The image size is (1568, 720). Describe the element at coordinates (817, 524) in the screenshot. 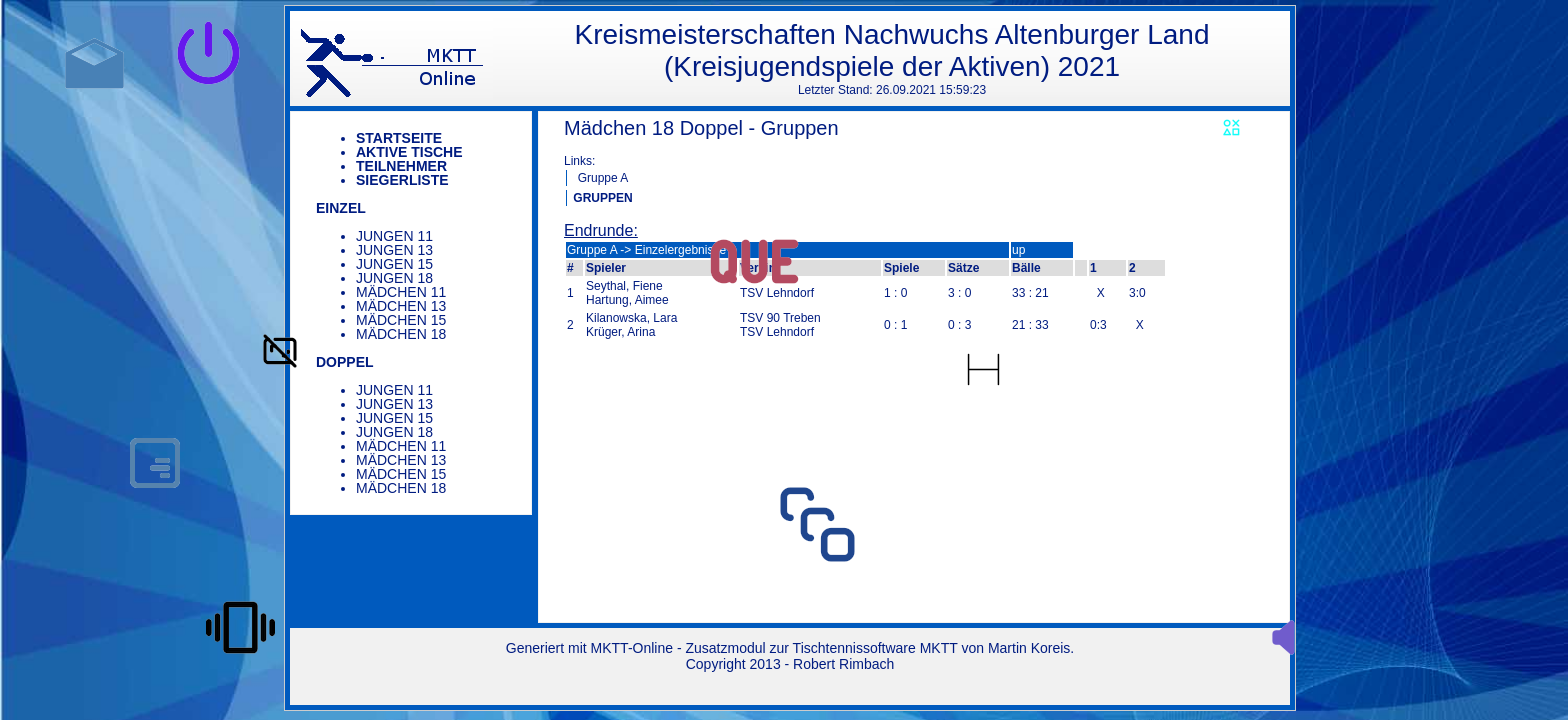

I see `view stacked layers or cards` at that location.